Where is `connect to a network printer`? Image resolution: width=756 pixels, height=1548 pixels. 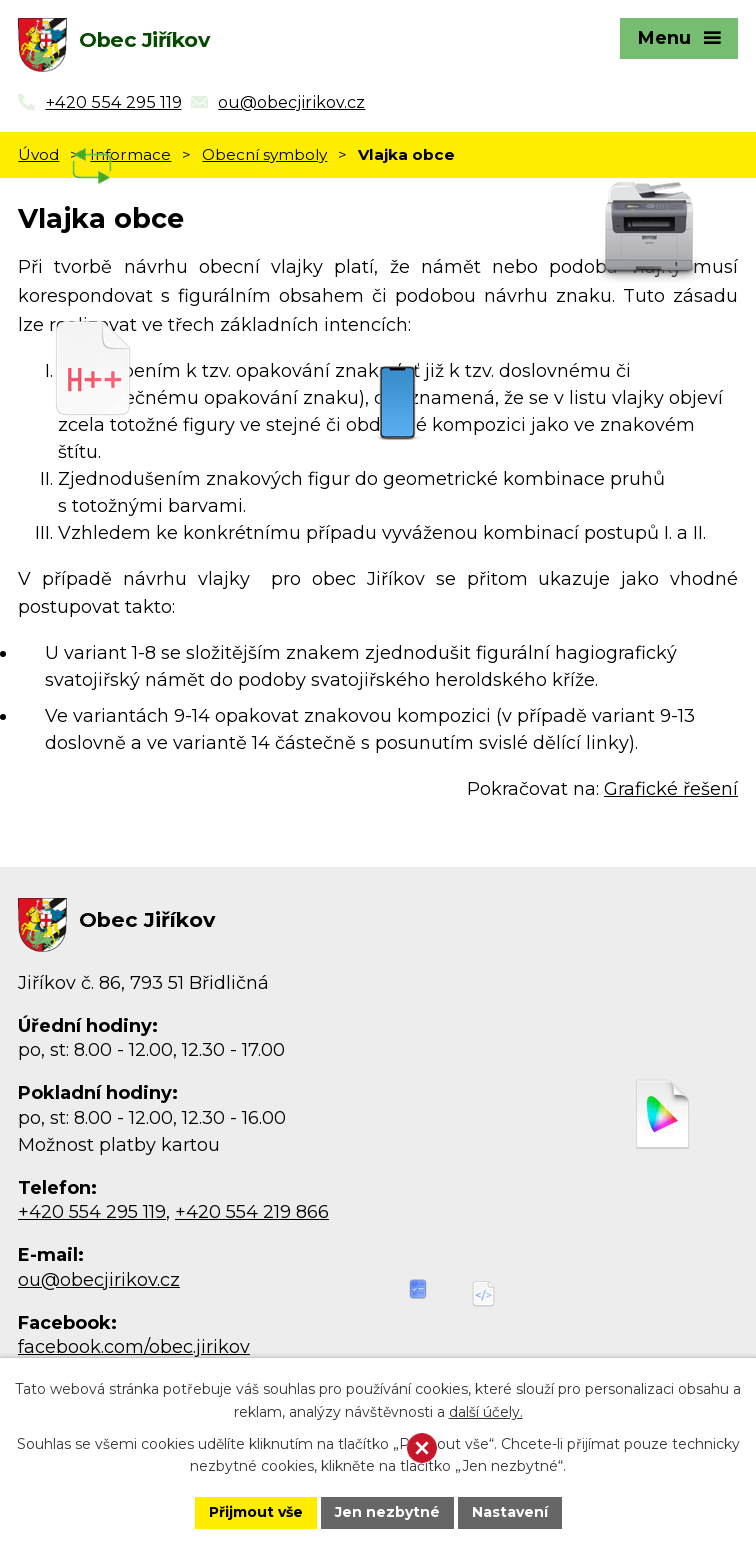 connect to a network printer is located at coordinates (648, 226).